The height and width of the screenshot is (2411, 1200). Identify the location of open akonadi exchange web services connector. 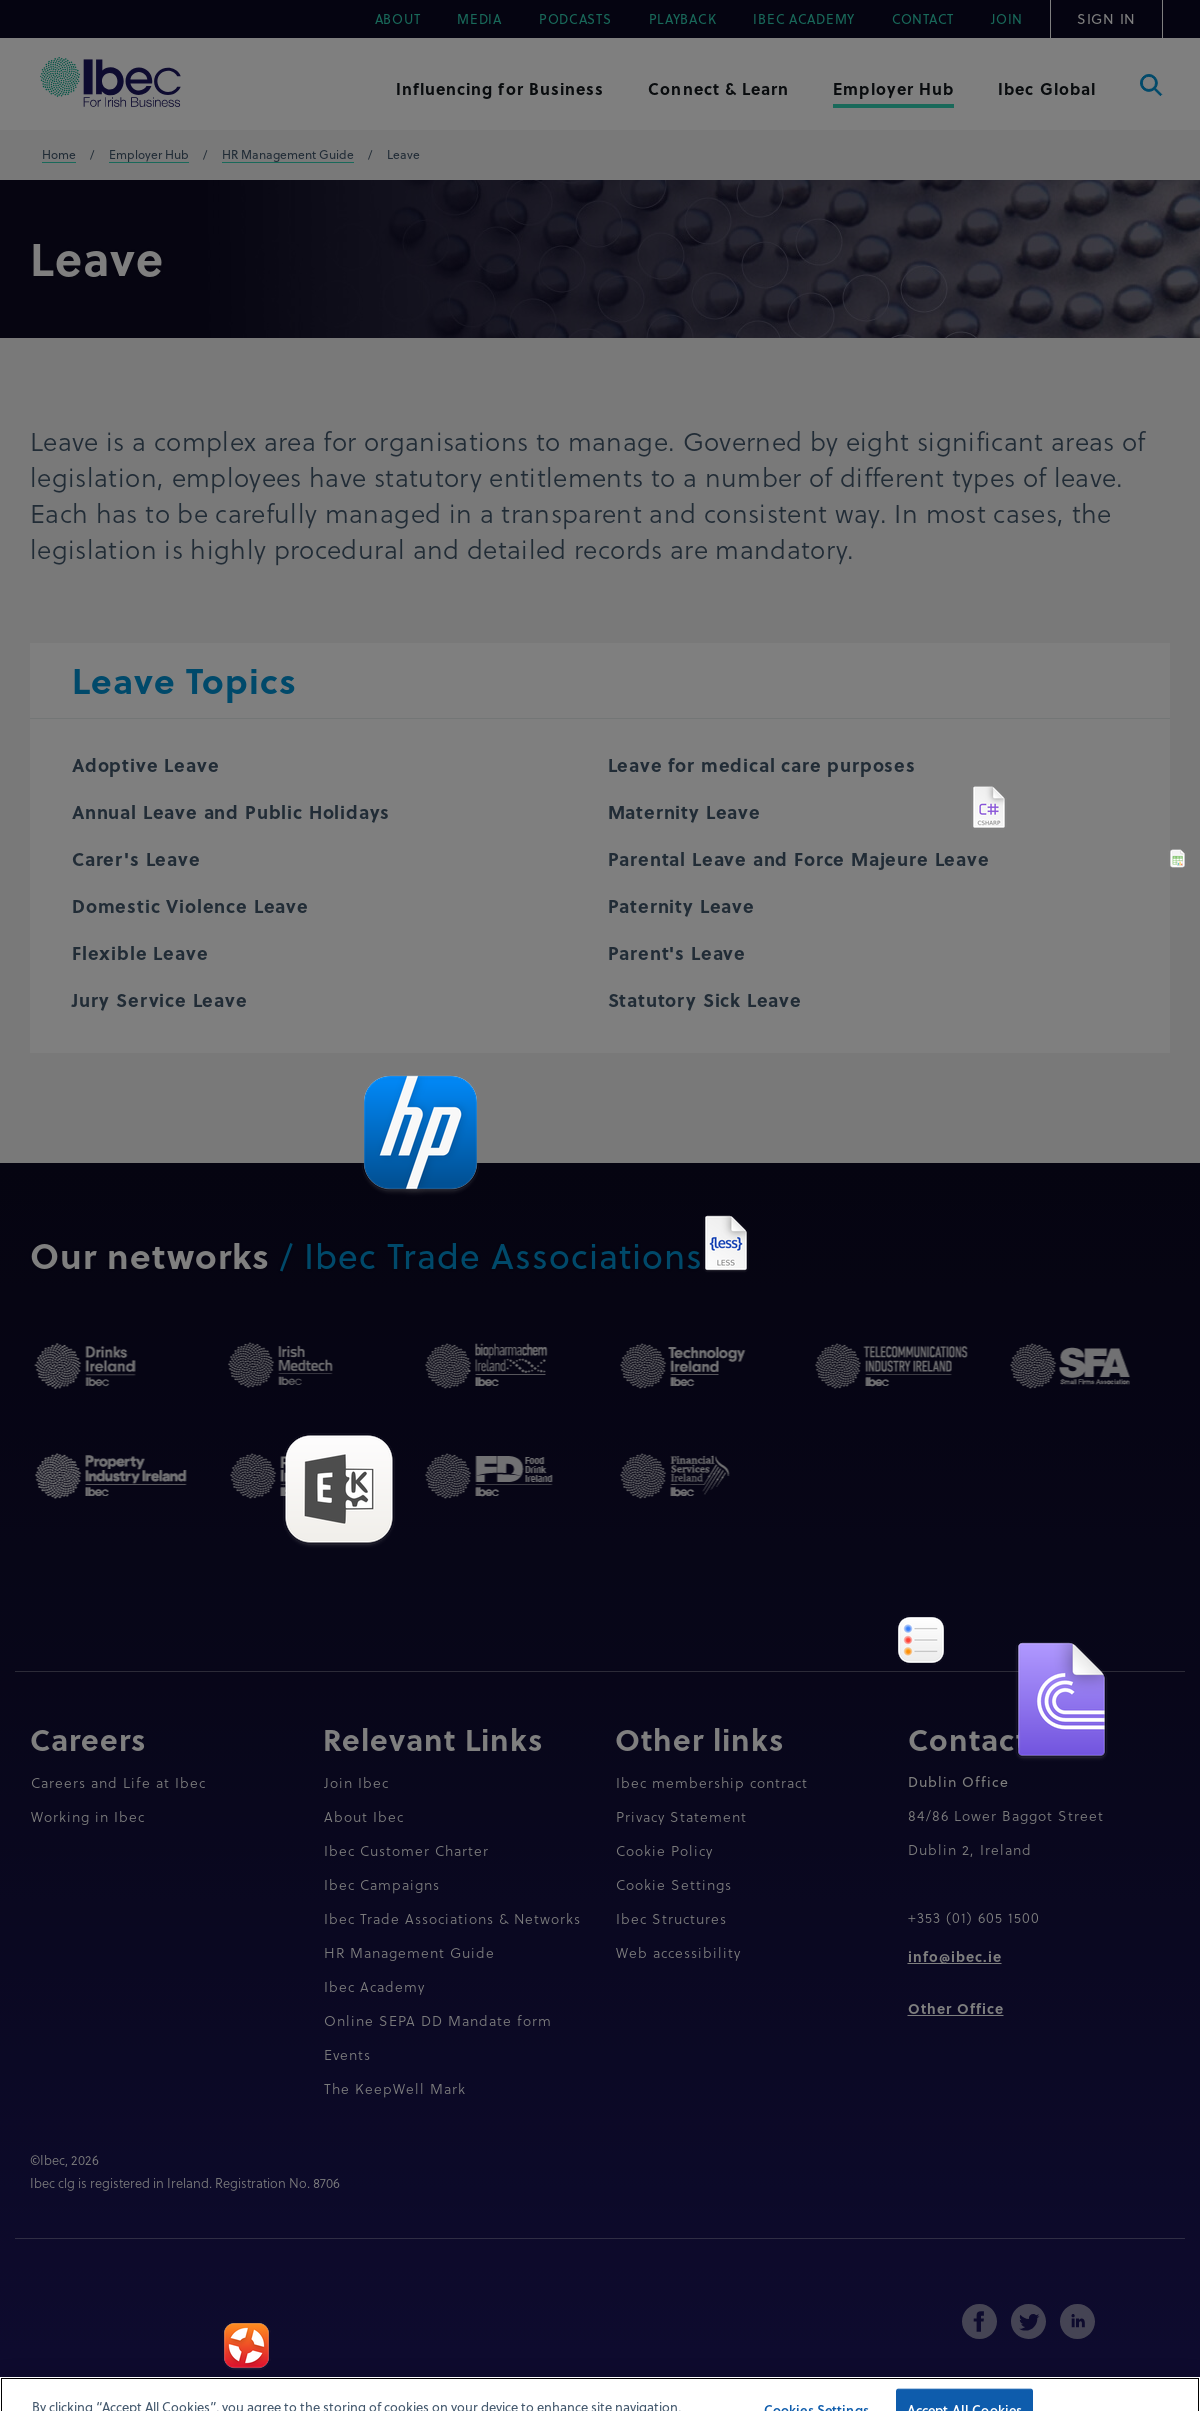
(339, 1489).